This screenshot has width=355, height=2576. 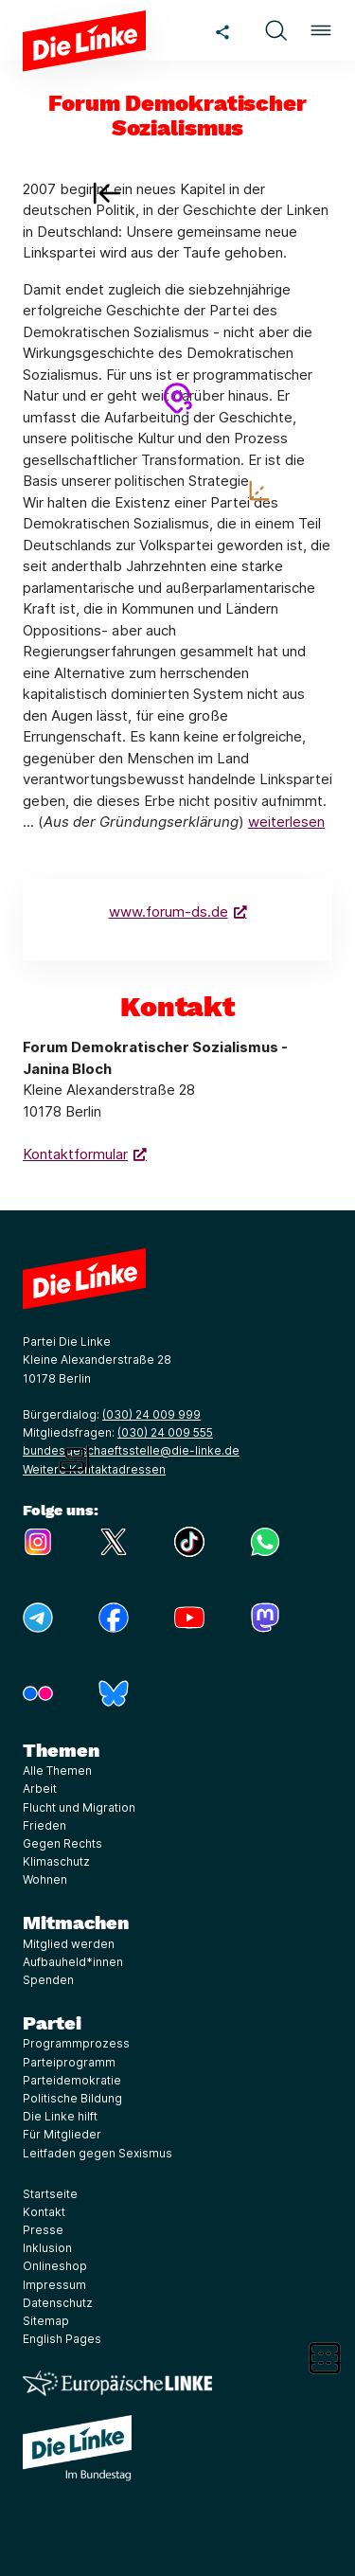 I want to click on navigate to the beginning of content, so click(x=107, y=193).